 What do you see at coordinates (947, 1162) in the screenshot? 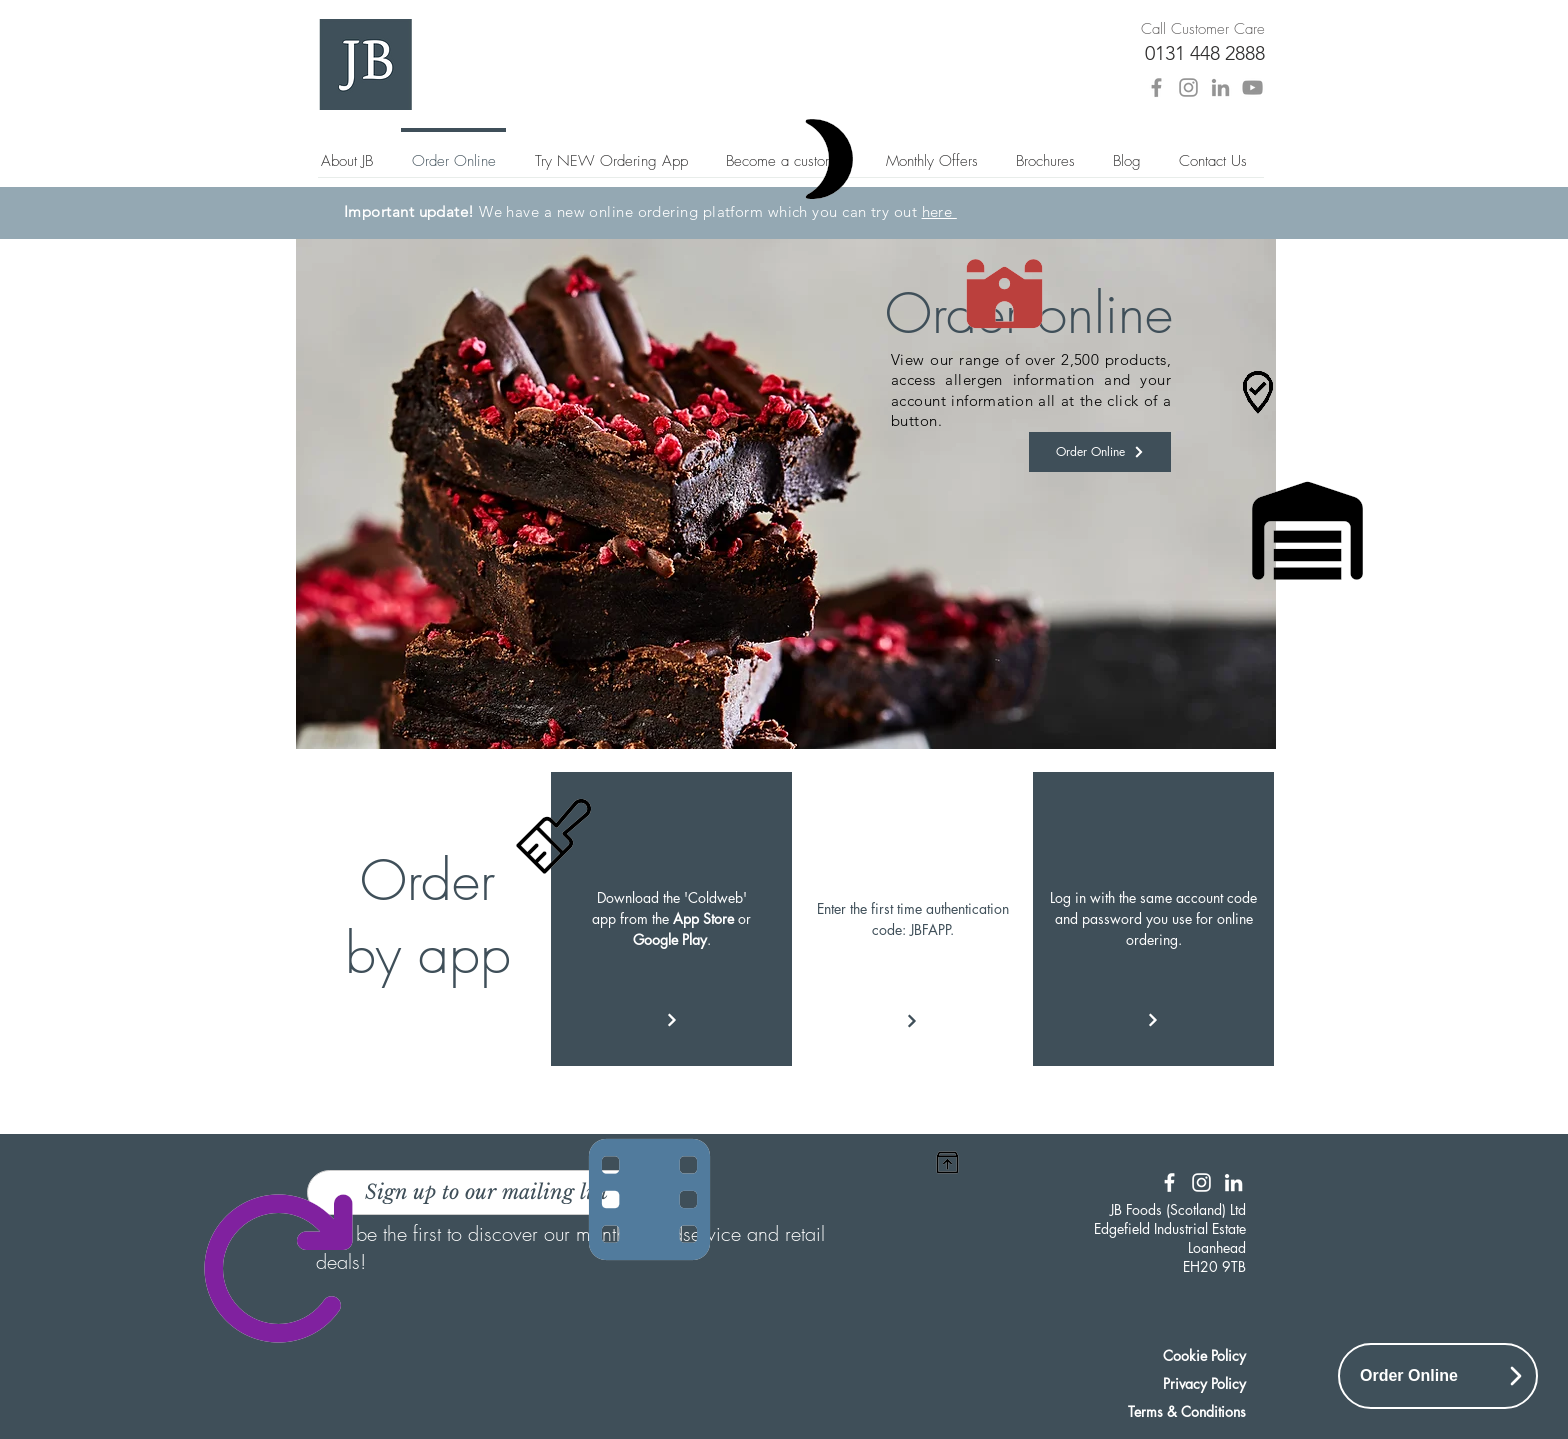
I see `upload to storage or cloud` at bounding box center [947, 1162].